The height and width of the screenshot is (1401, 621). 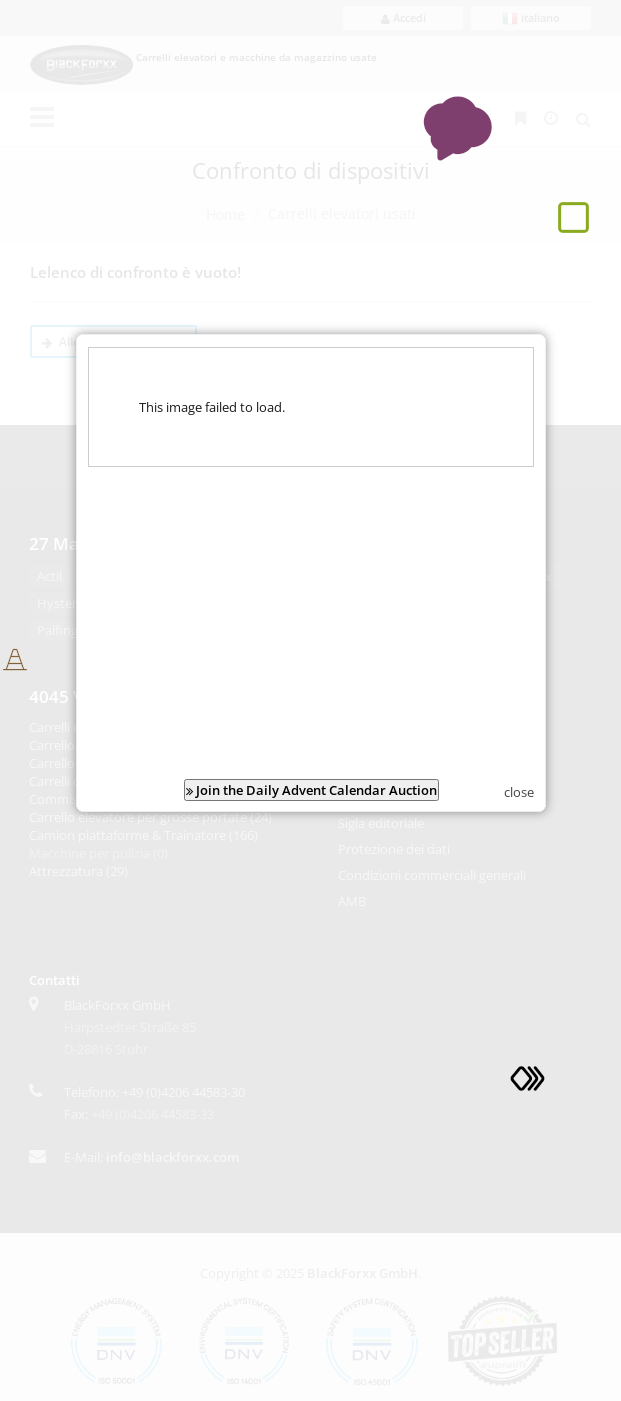 I want to click on define a selection area, so click(x=573, y=217).